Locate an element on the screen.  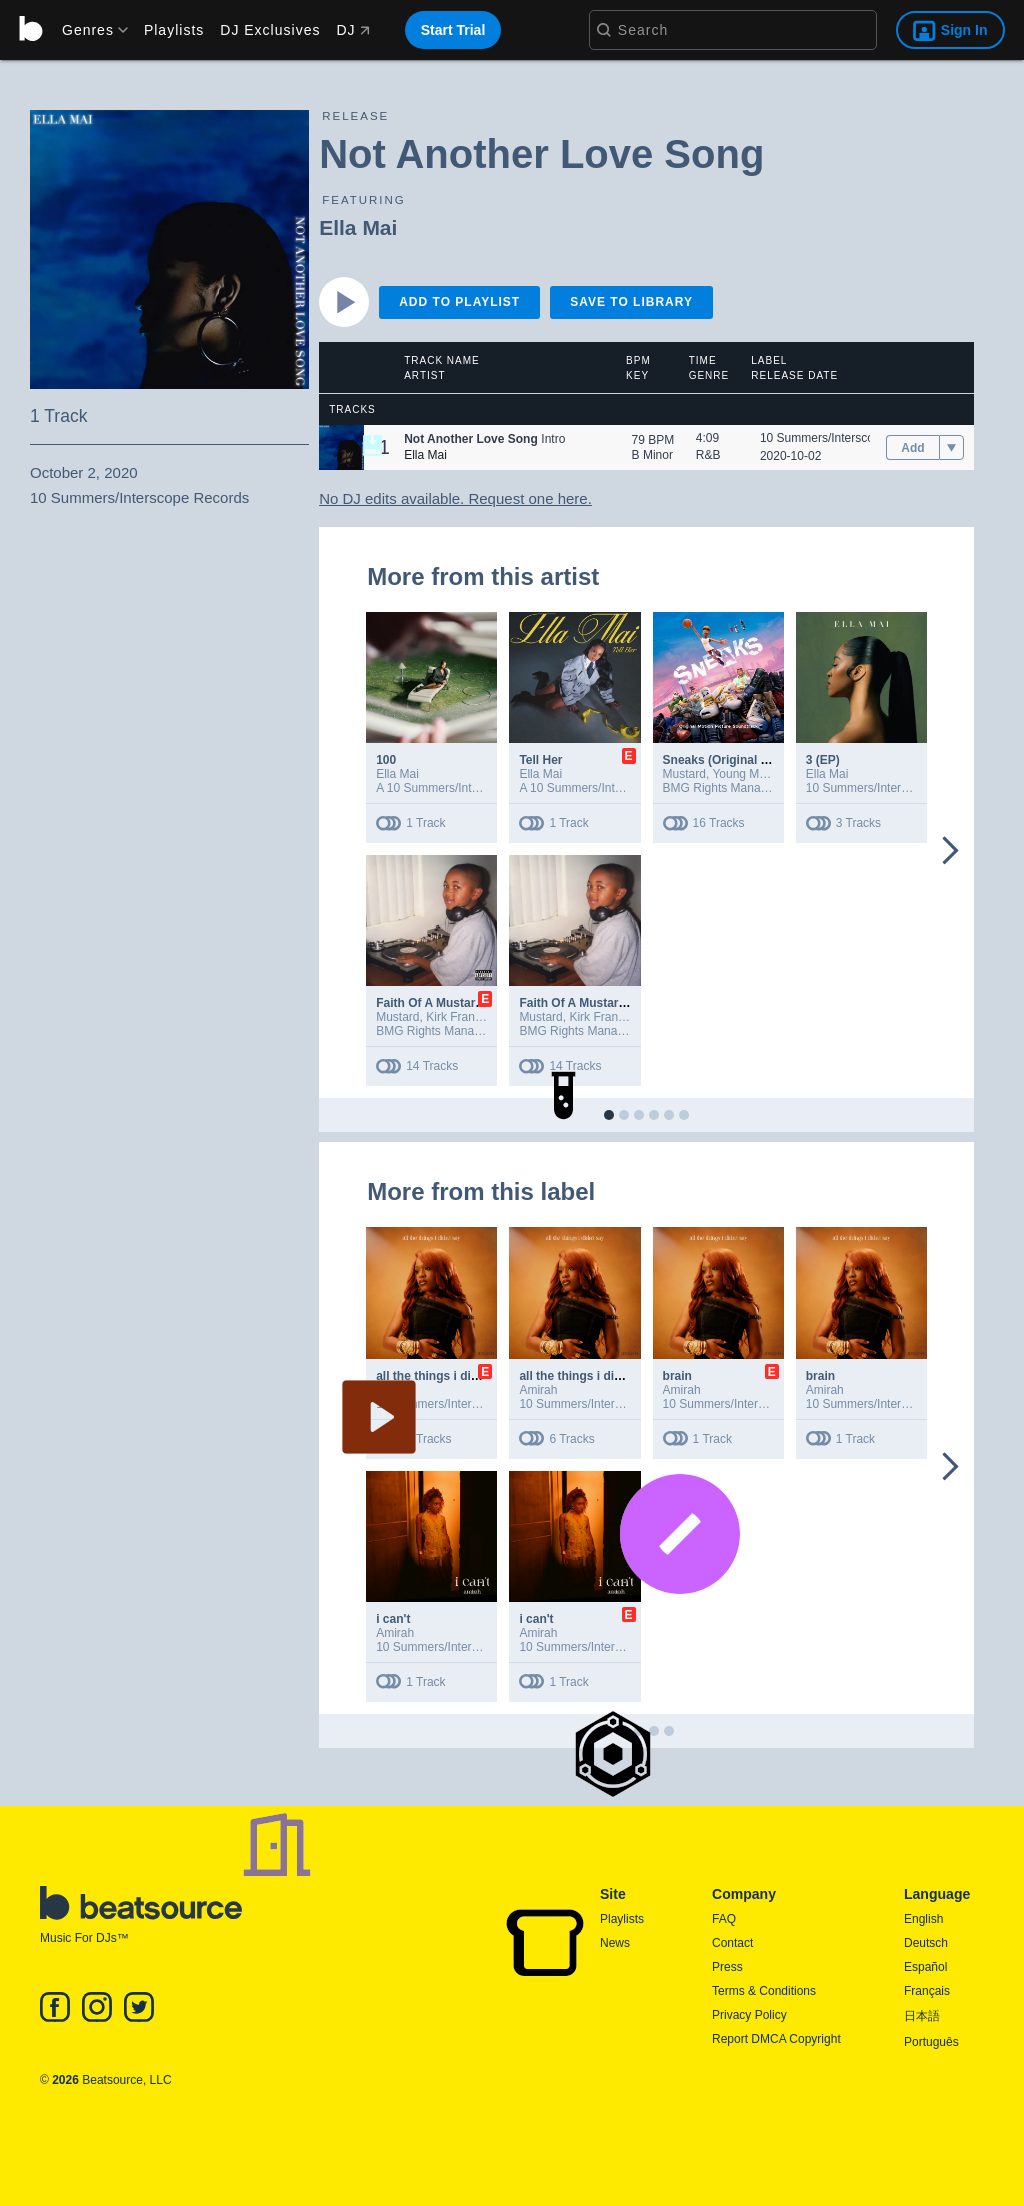
open Nginx Proxy Manager dashboard is located at coordinates (613, 1754).